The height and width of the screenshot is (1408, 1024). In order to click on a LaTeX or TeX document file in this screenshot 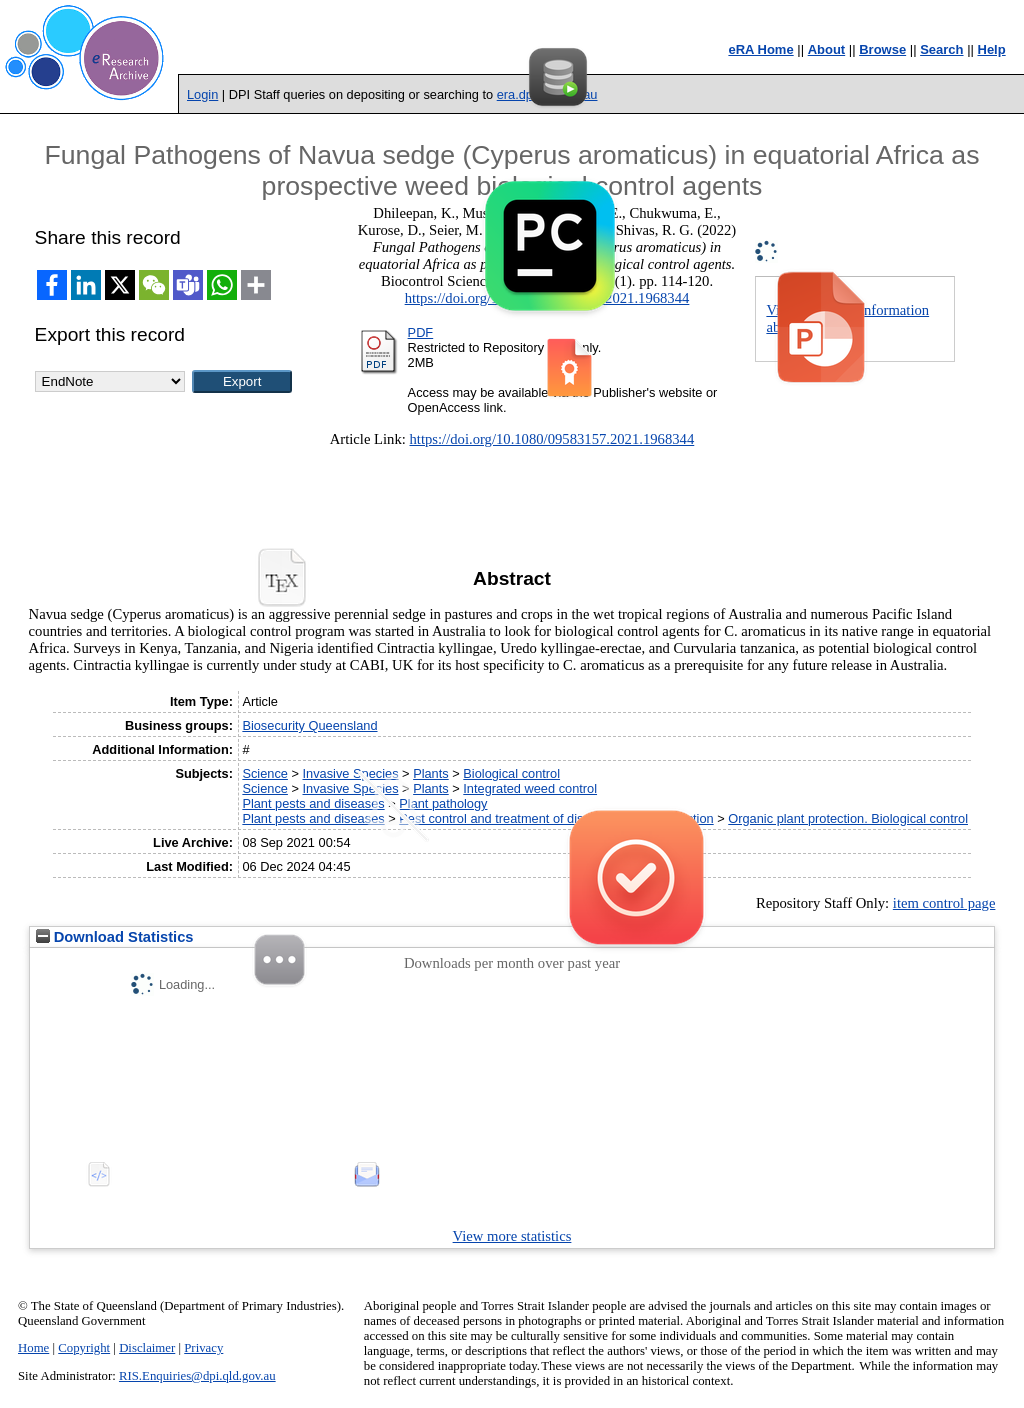, I will do `click(282, 577)`.